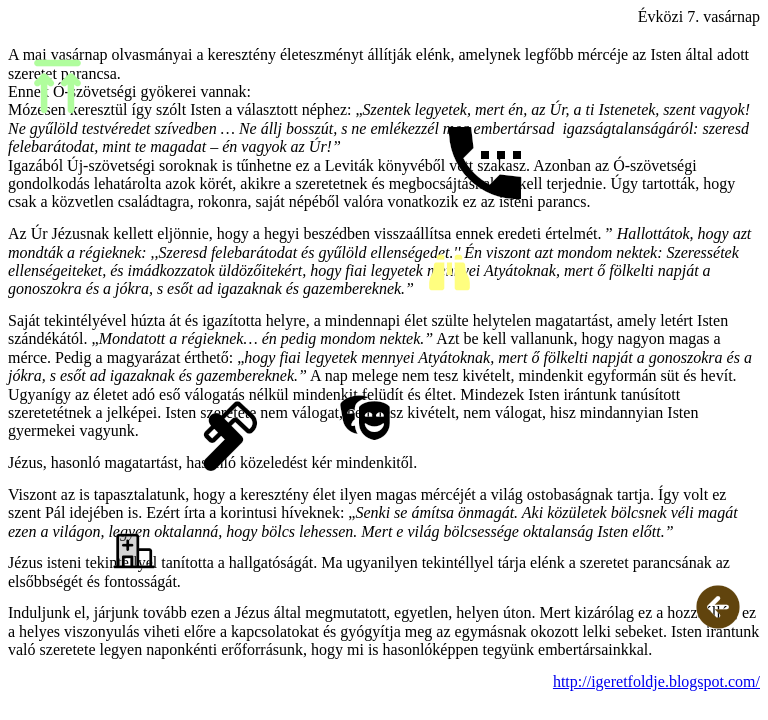 Image resolution: width=768 pixels, height=720 pixels. I want to click on find nearby hospitals or medical facilities, so click(132, 551).